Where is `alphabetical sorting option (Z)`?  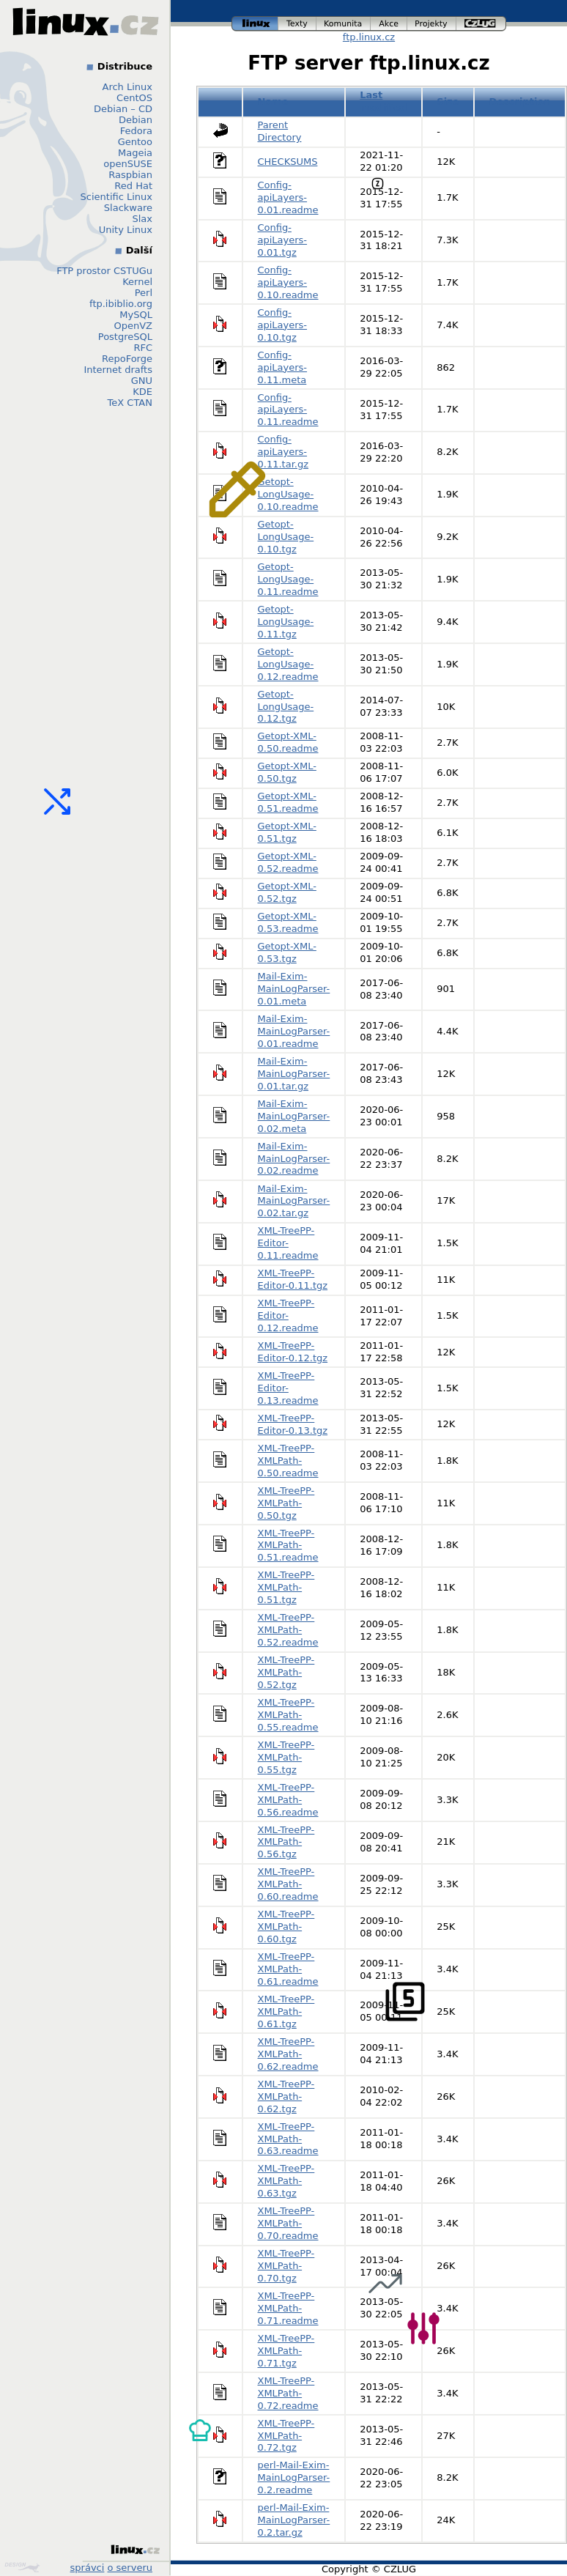
alphabetical sorting option (Z) is located at coordinates (377, 183).